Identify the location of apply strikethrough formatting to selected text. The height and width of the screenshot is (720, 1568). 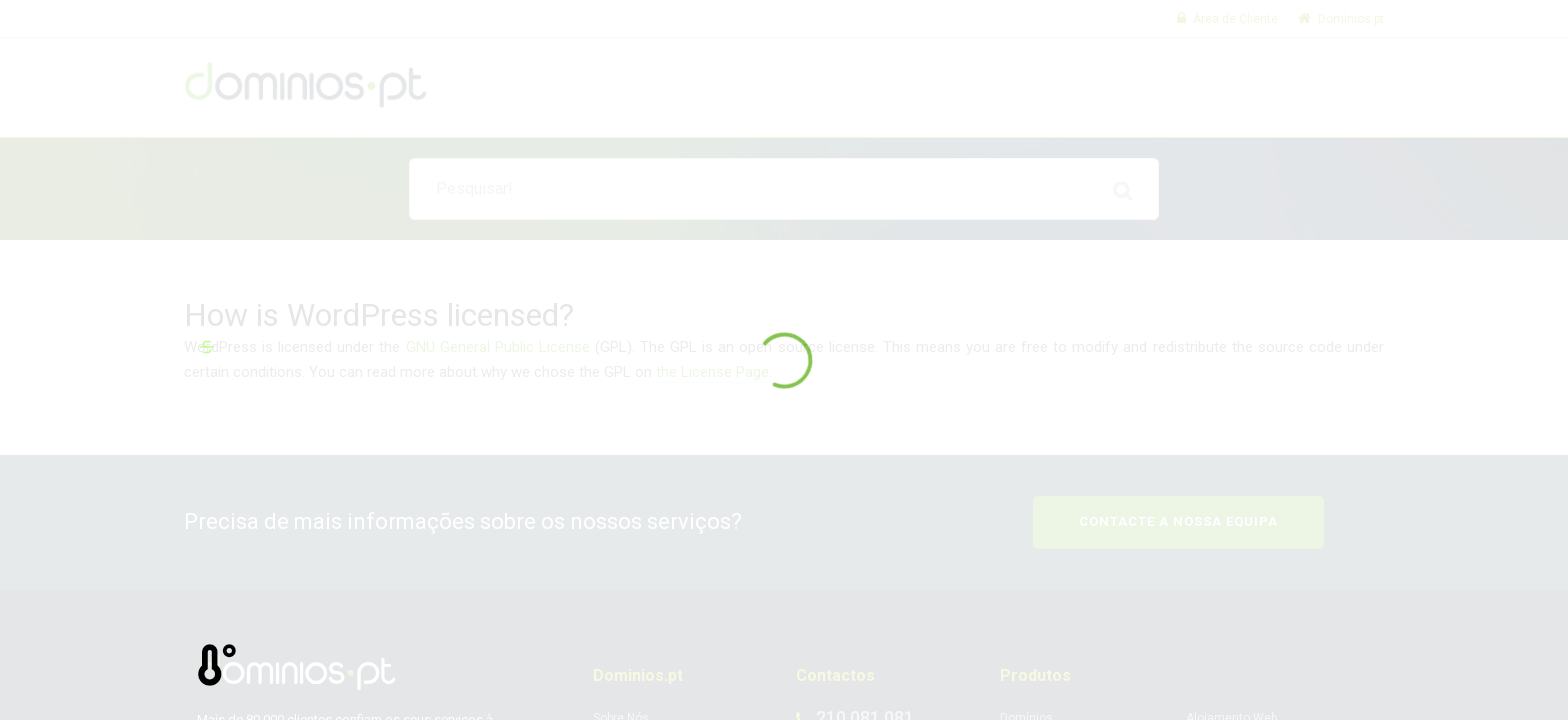
(207, 347).